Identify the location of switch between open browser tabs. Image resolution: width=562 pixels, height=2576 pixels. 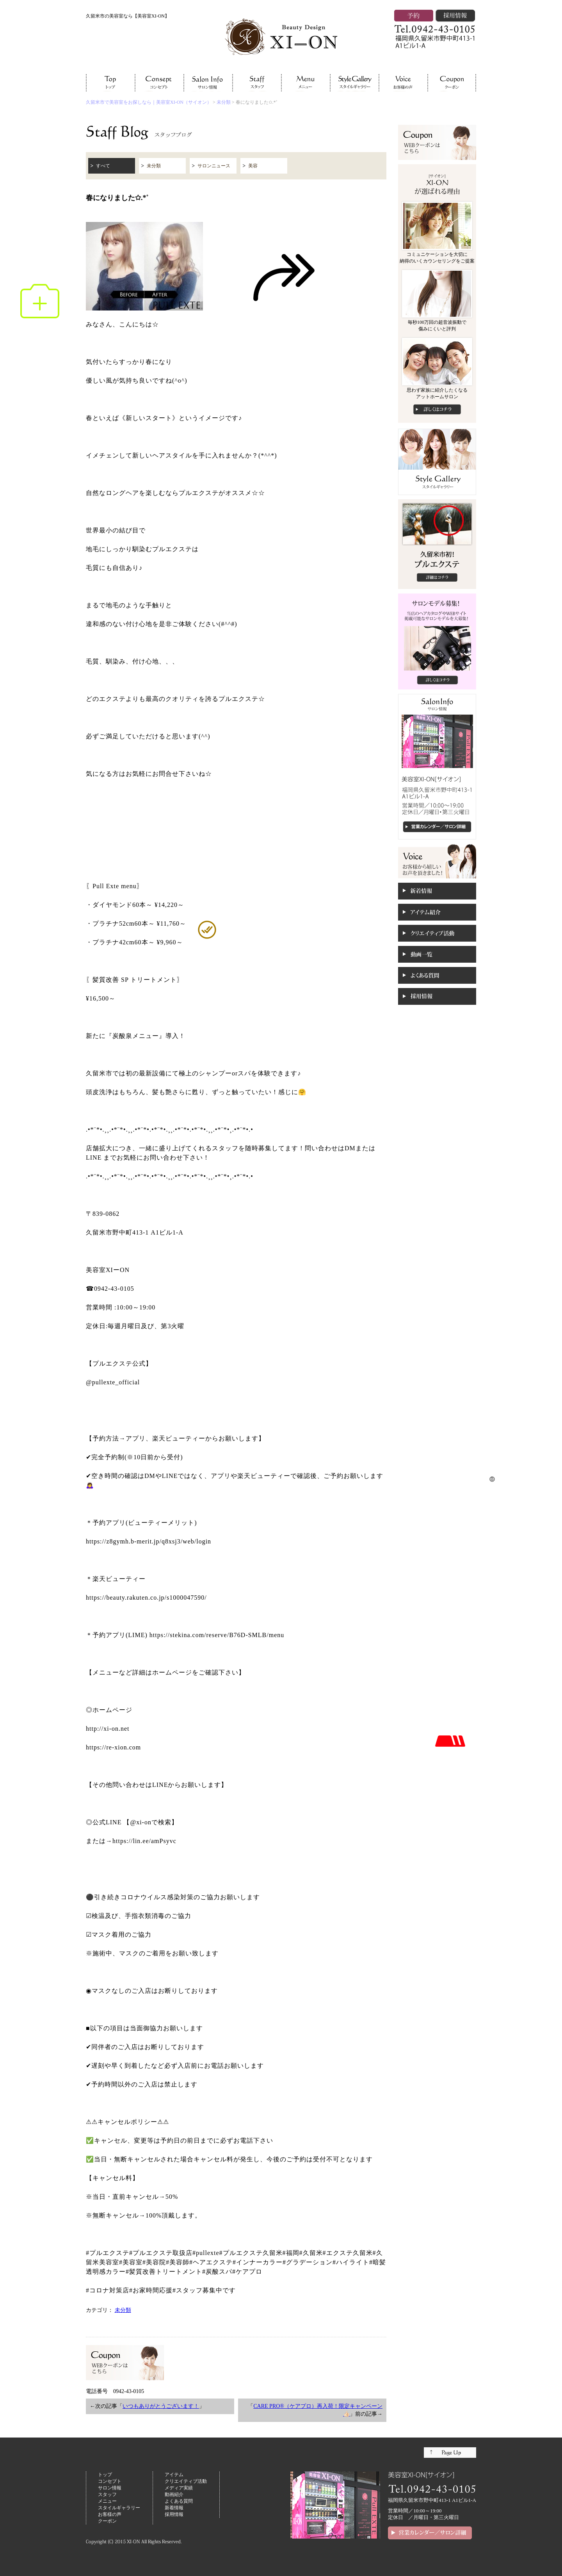
(450, 1741).